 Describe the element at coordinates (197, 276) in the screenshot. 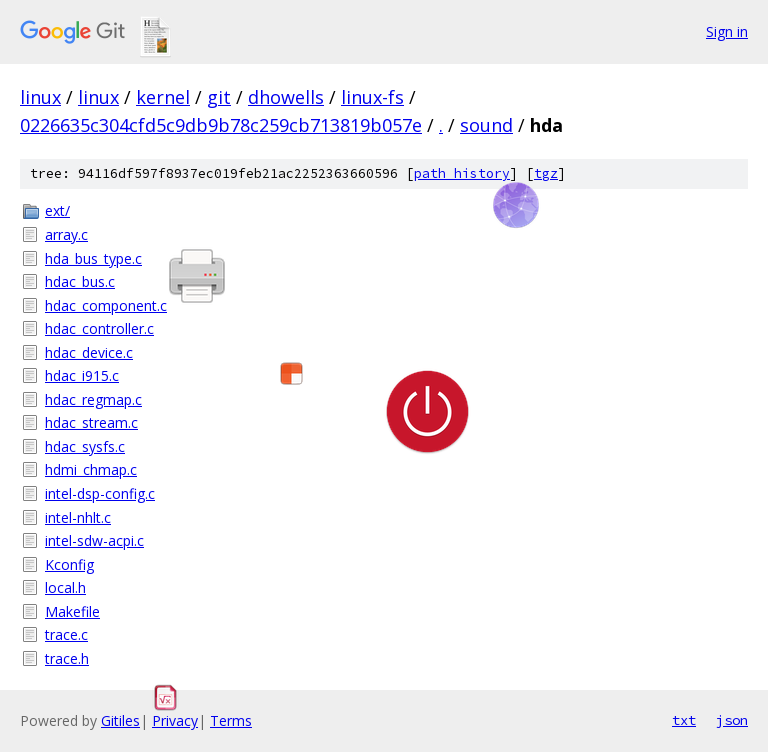

I see `print the current file or document` at that location.